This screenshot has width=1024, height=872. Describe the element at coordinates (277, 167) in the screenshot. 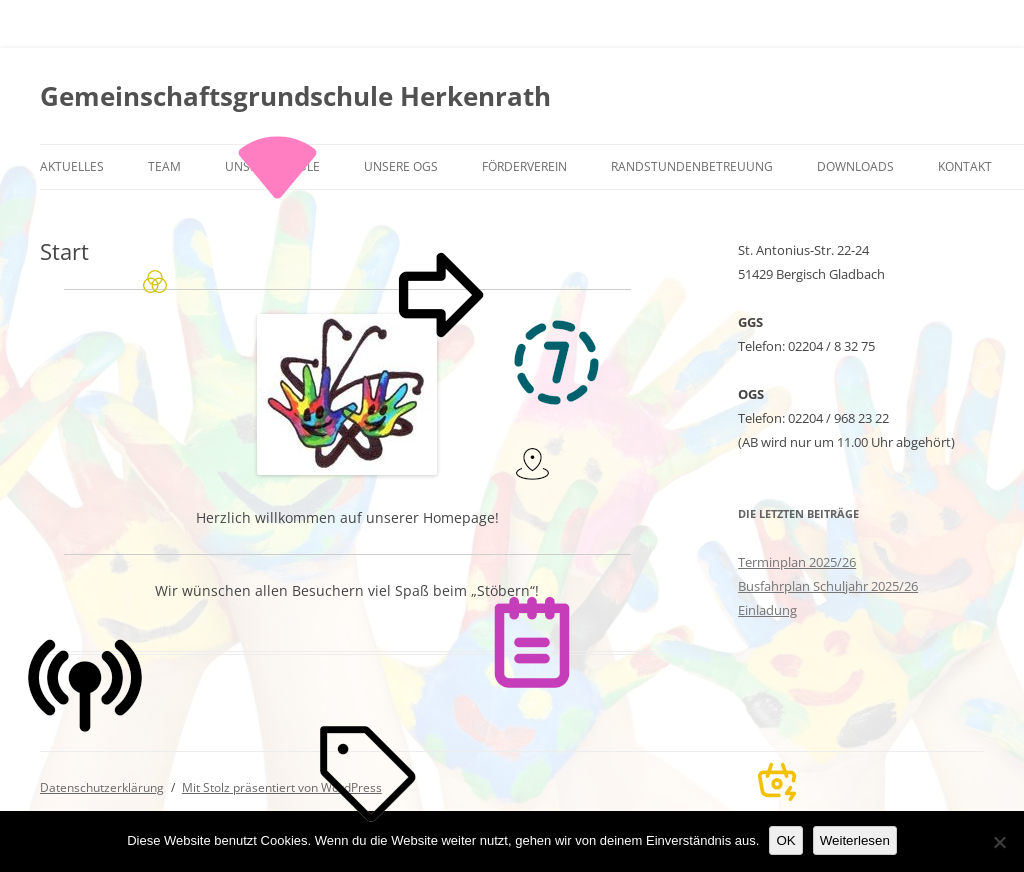

I see `indicates strong wifi signal strength` at that location.